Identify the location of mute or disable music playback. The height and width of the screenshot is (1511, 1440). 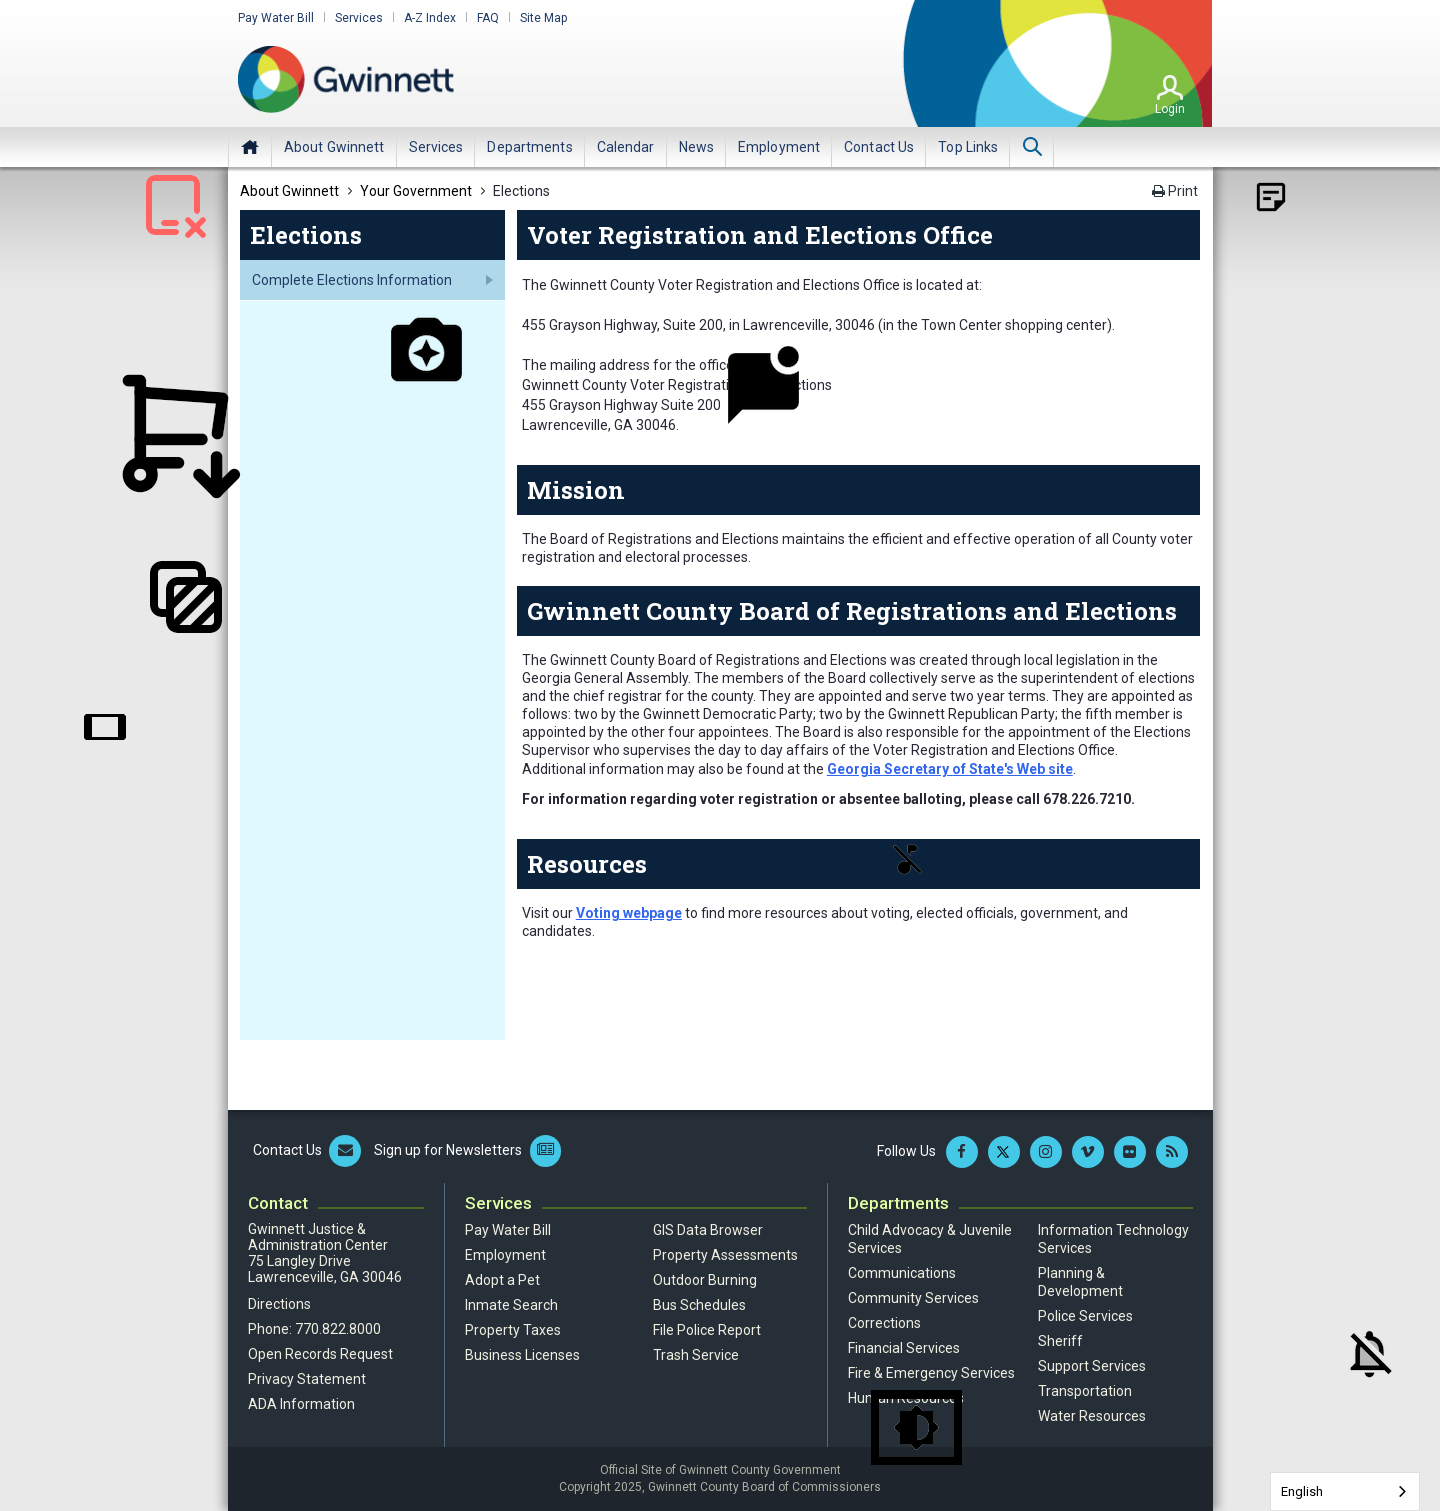
(907, 859).